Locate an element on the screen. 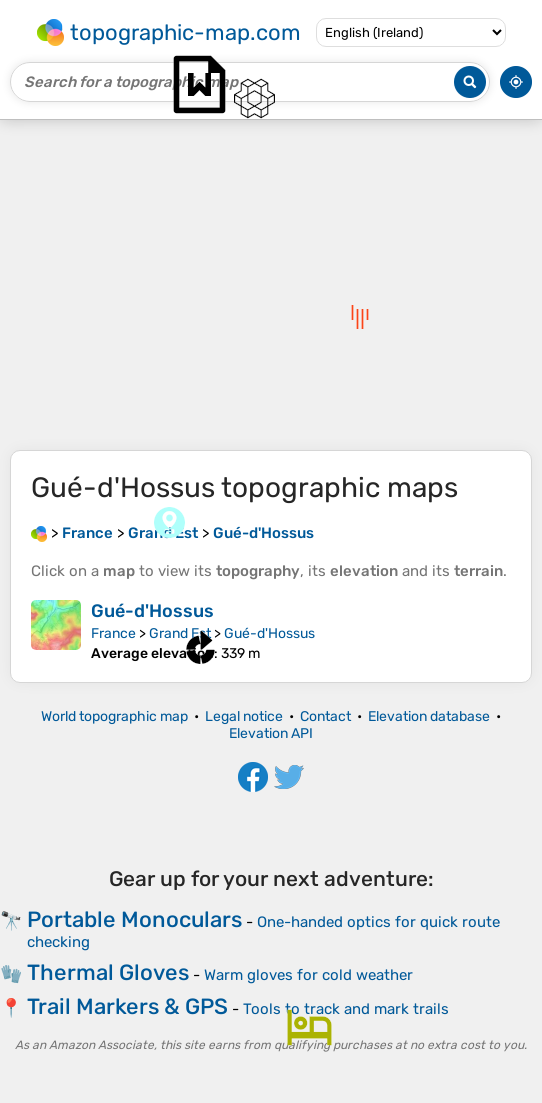  OpenAI Gym logo is located at coordinates (254, 98).